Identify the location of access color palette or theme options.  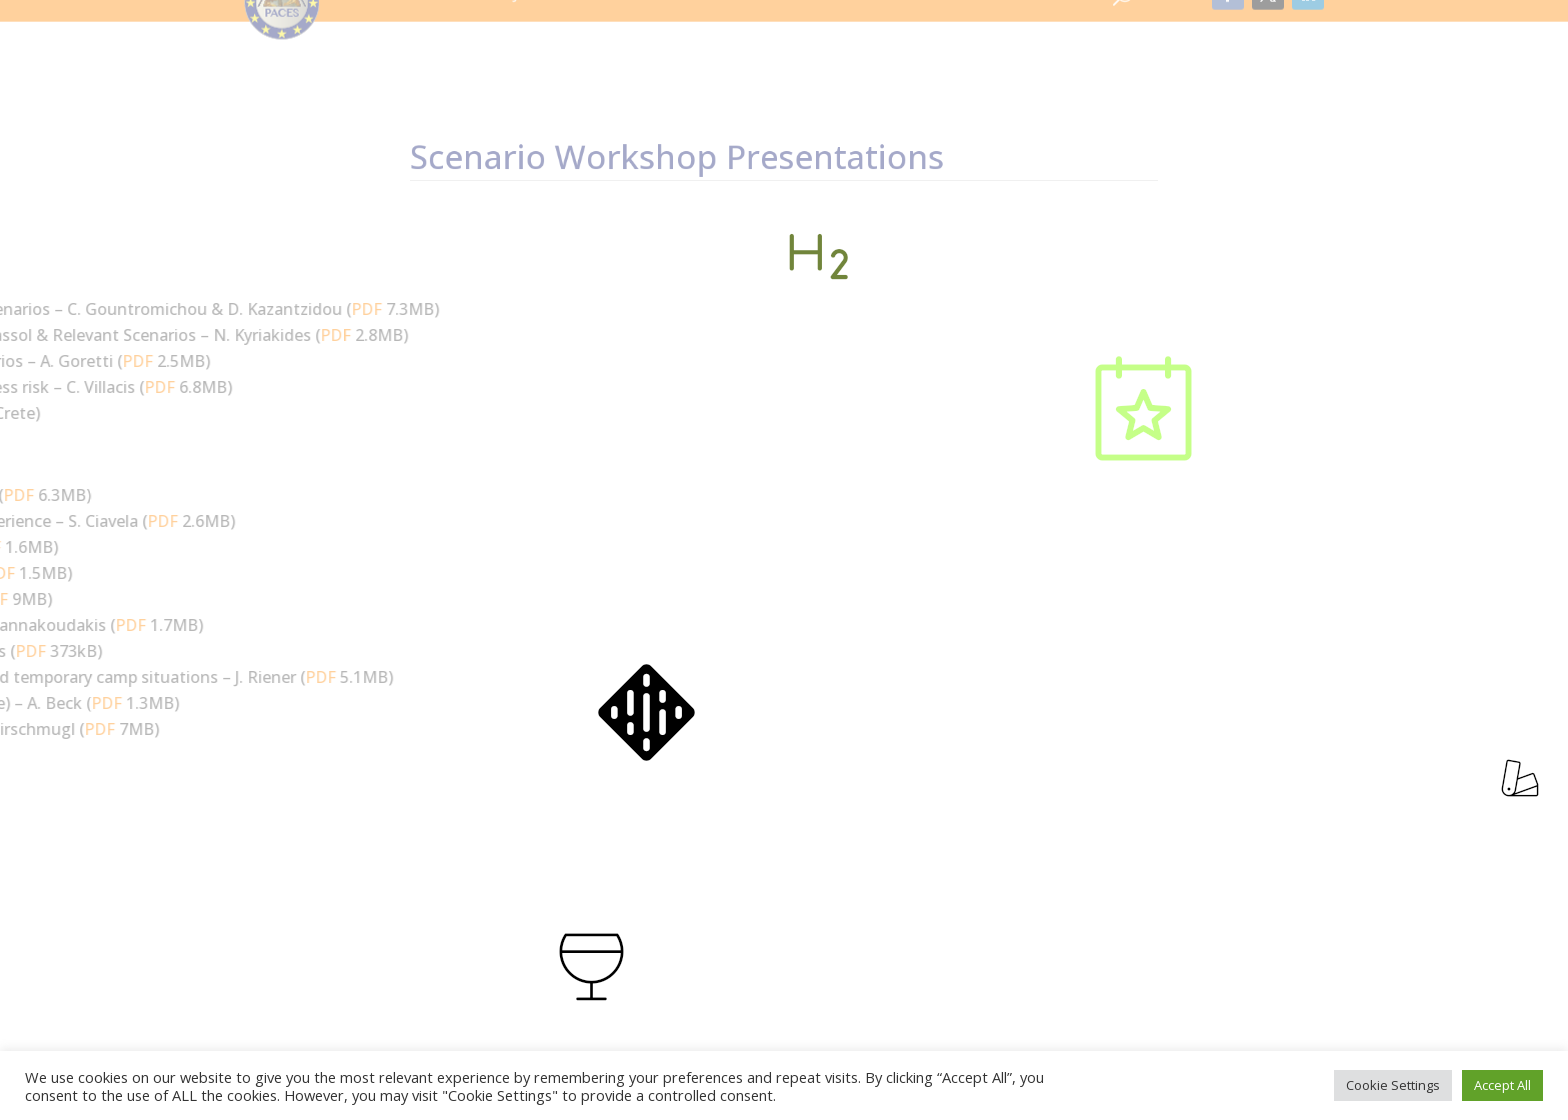
(1518, 779).